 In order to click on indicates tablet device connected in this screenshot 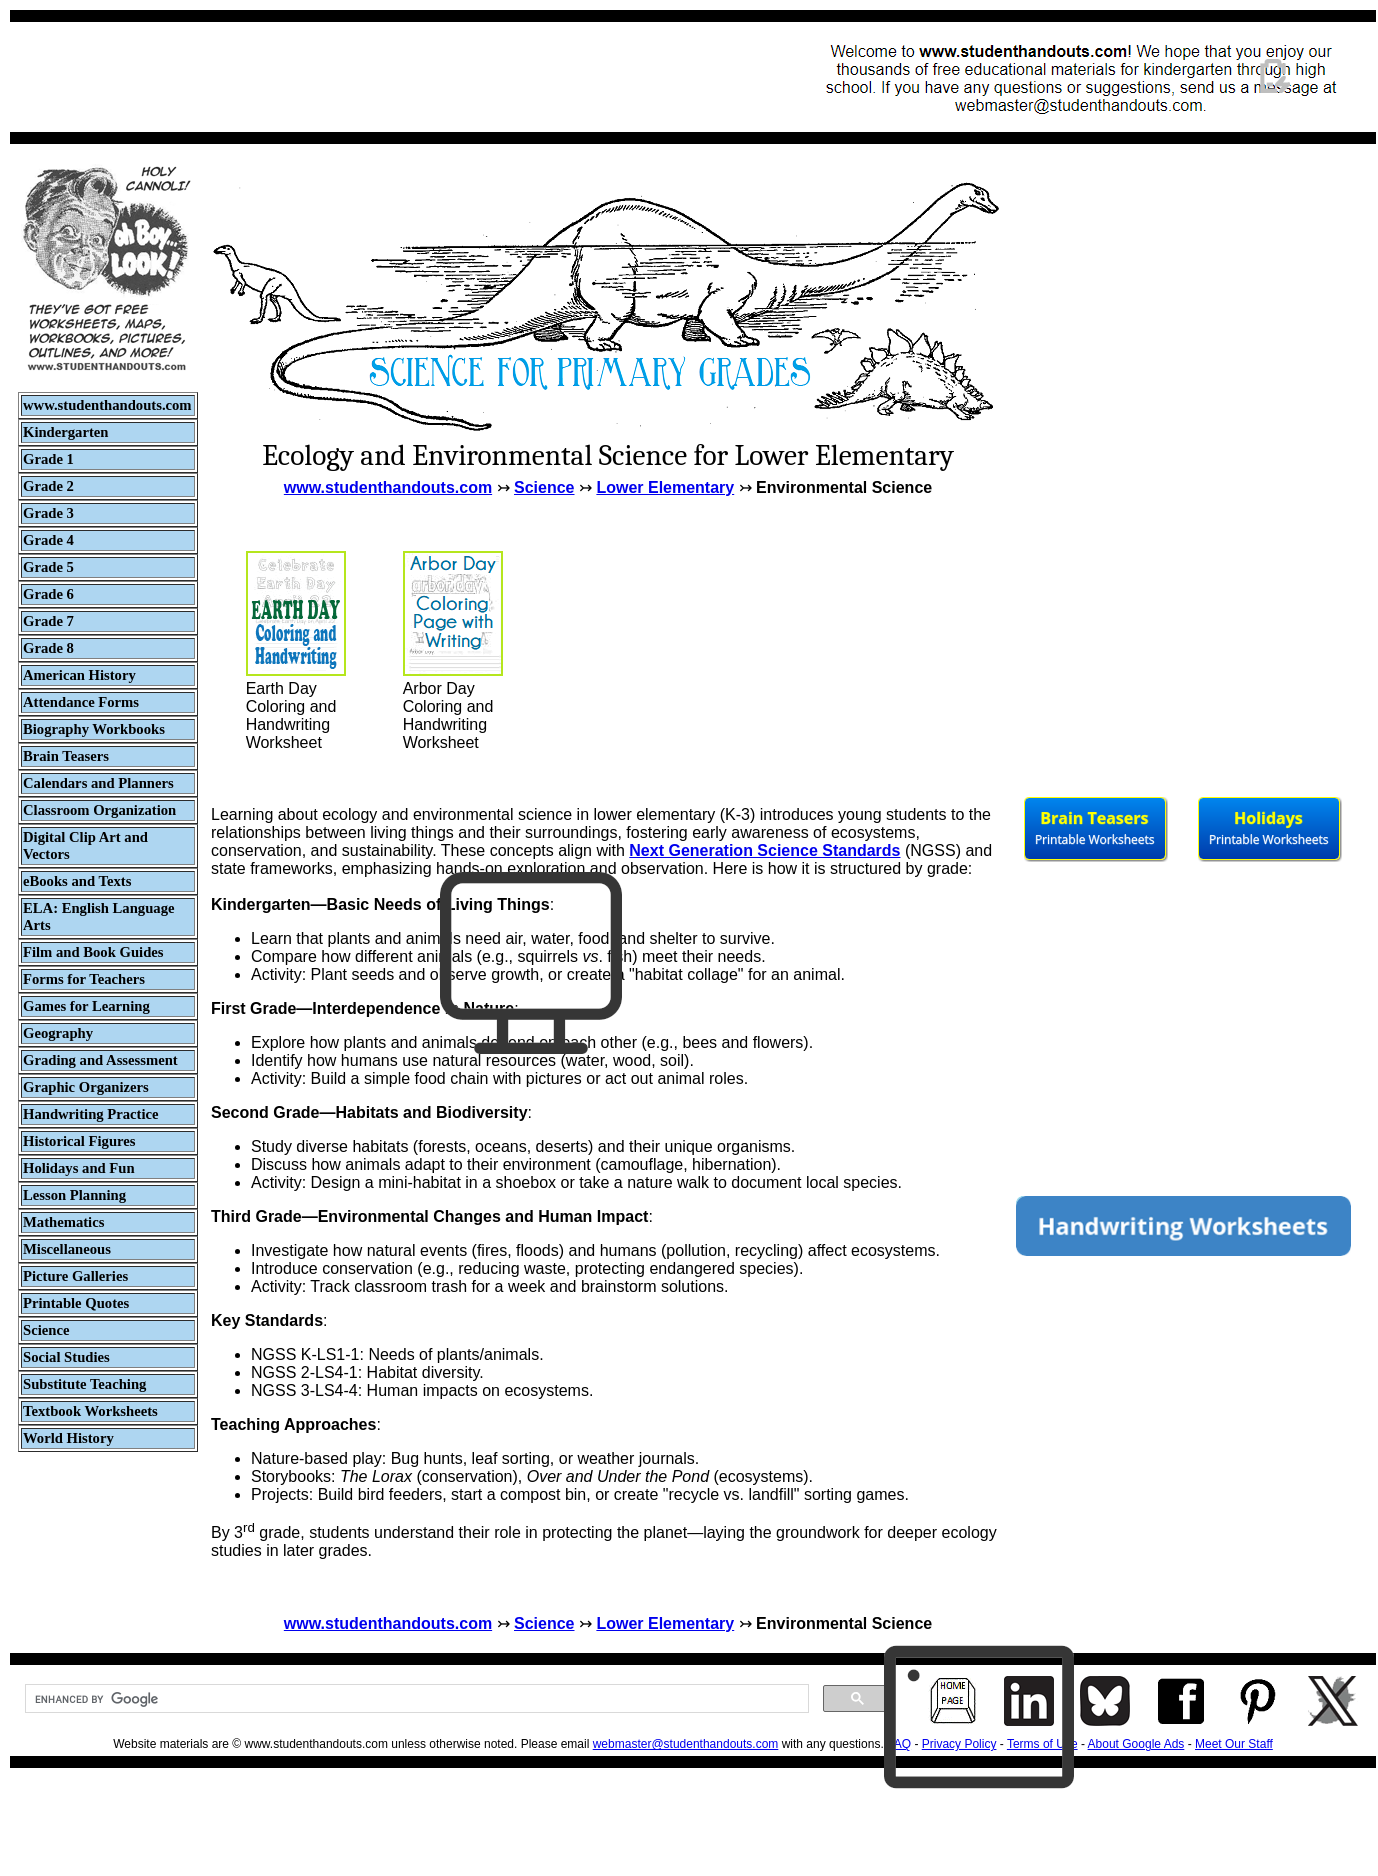, I will do `click(979, 1717)`.